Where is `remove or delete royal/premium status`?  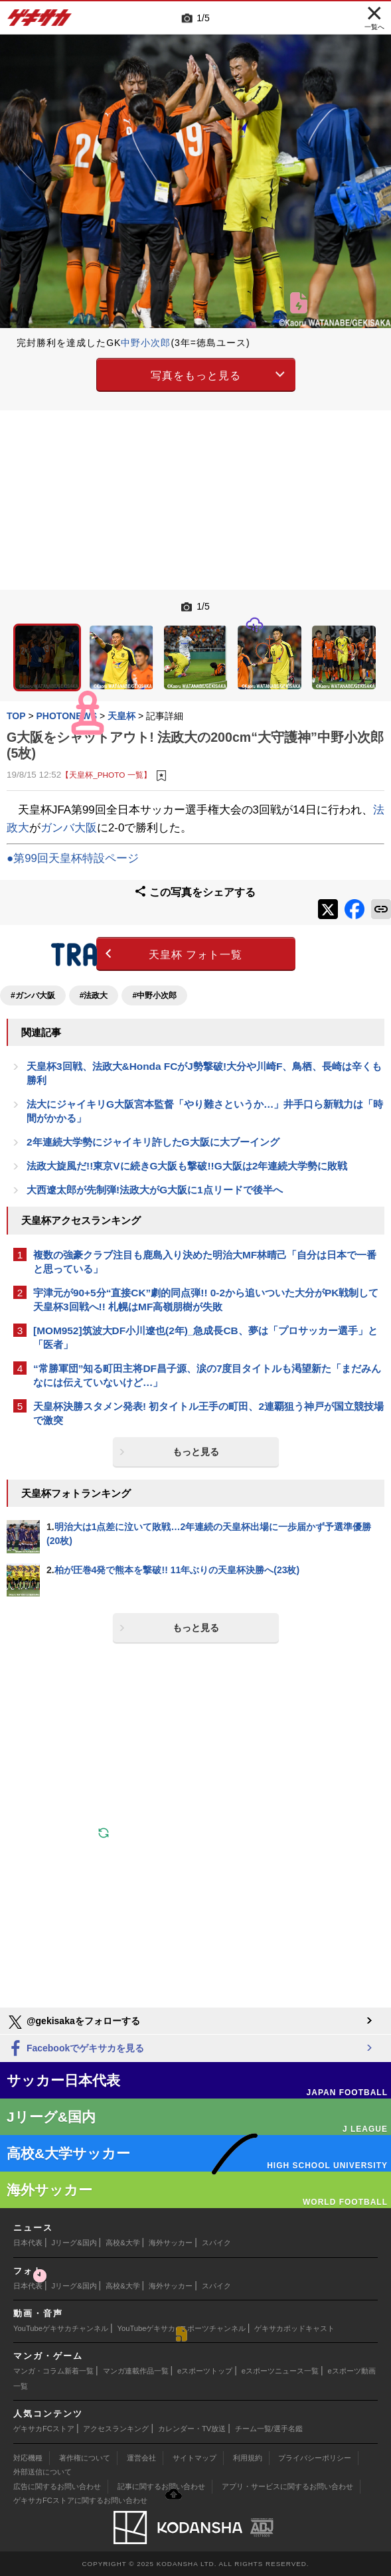 remove or delete royal/premium status is located at coordinates (270, 651).